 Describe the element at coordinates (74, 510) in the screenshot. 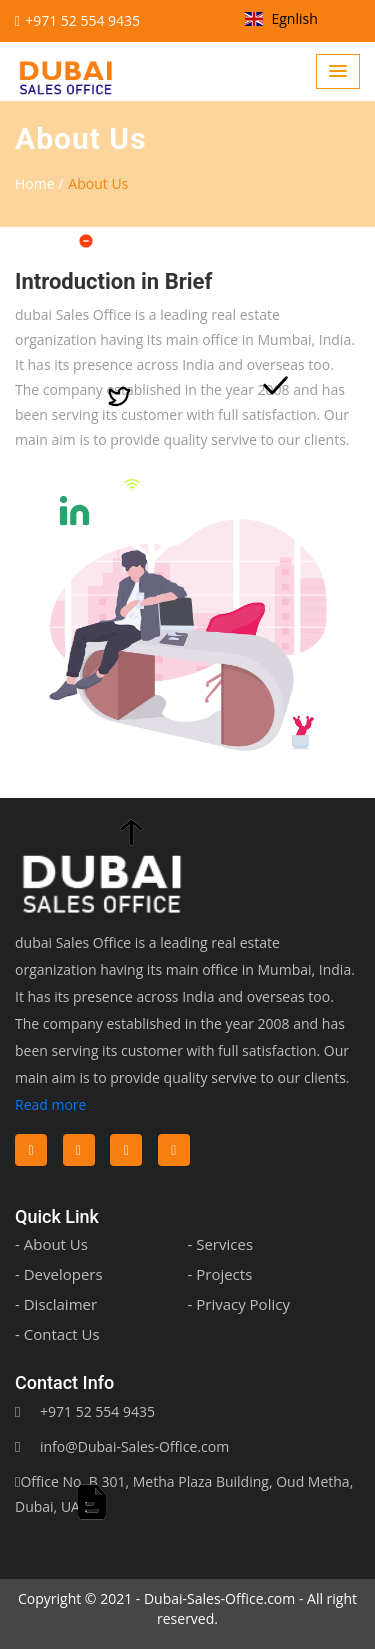

I see `connect with LinkedIn profile` at that location.